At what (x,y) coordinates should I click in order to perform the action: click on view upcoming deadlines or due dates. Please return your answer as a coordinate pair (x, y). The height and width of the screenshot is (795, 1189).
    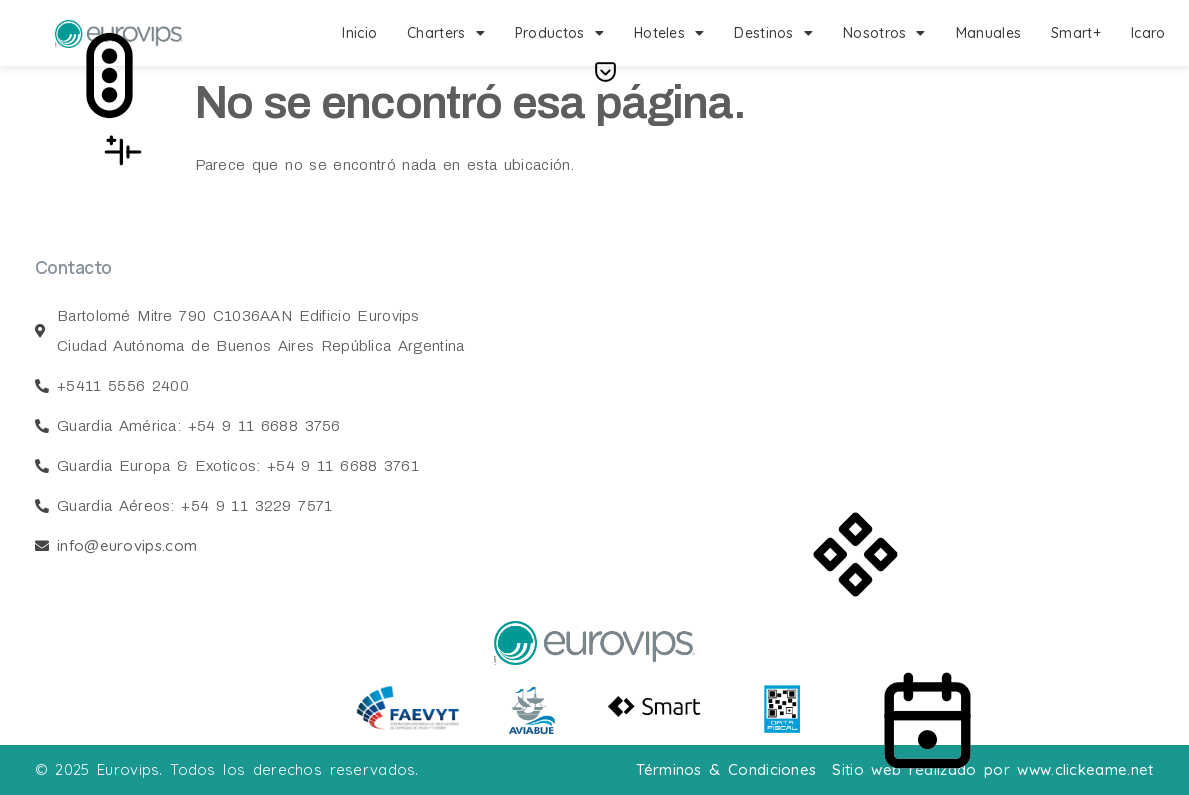
    Looking at the image, I should click on (927, 720).